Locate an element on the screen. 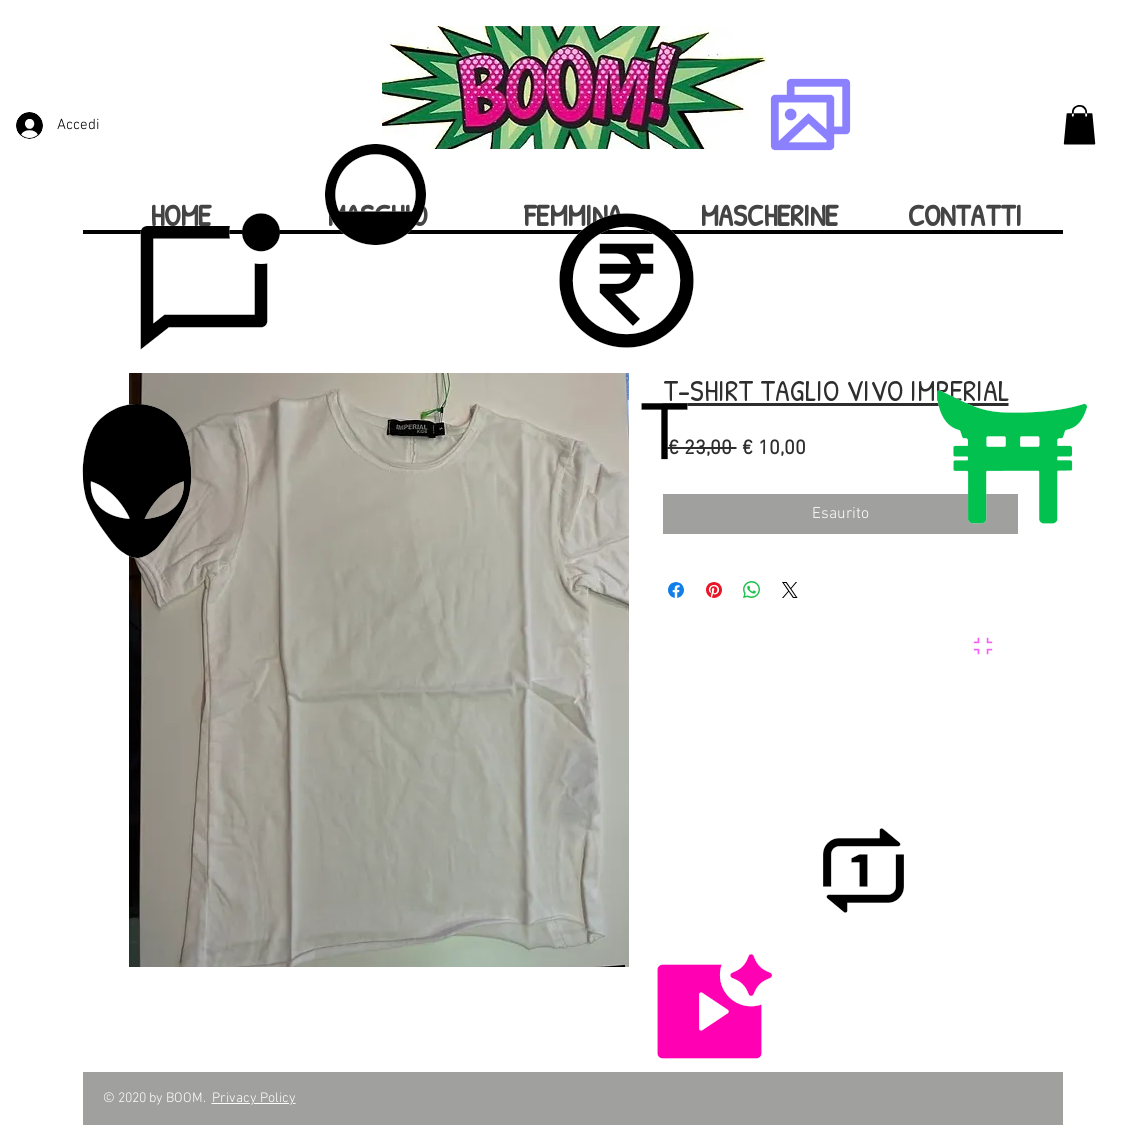 This screenshot has width=1145, height=1125. indicates unread messages in chat is located at coordinates (204, 283).